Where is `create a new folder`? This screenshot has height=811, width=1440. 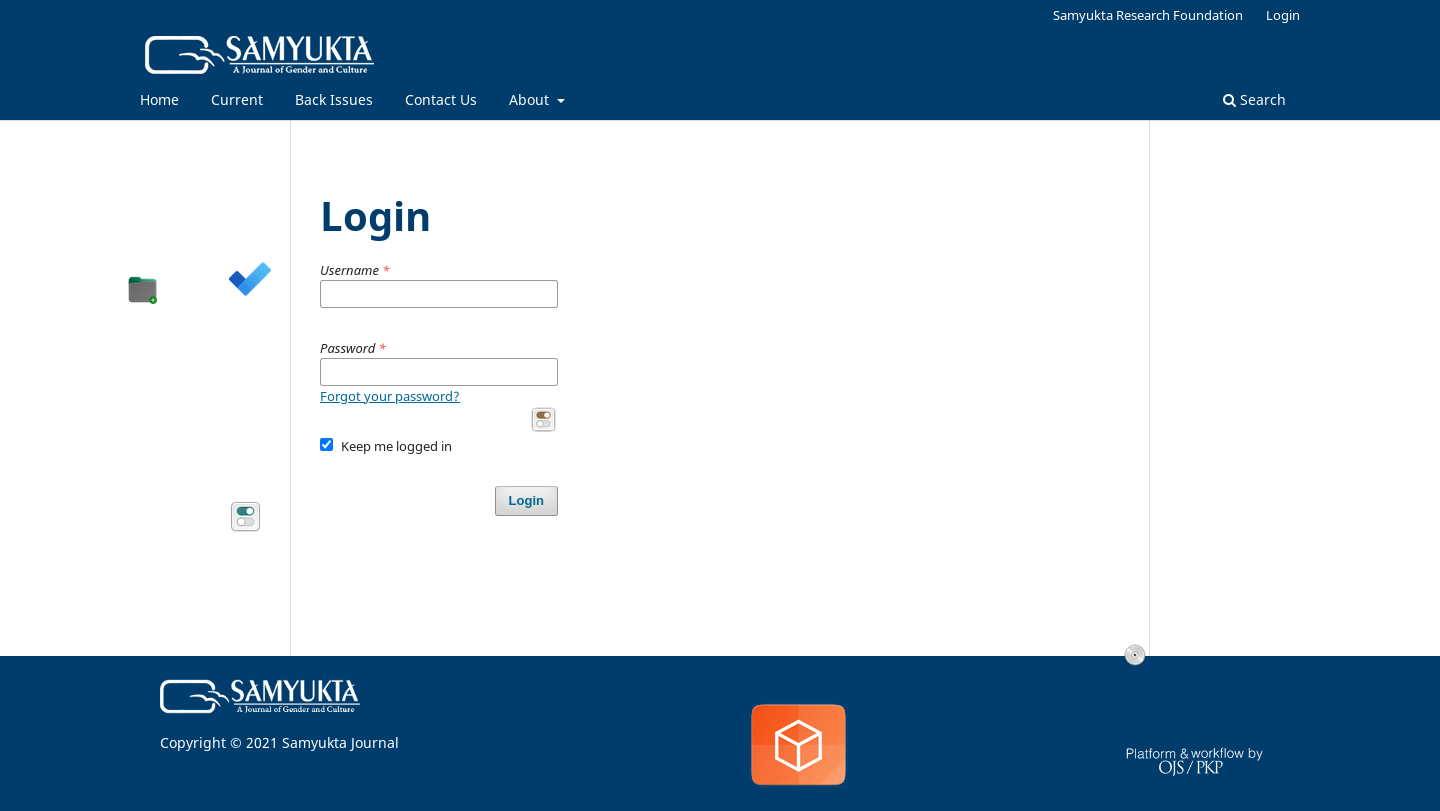 create a new folder is located at coordinates (142, 289).